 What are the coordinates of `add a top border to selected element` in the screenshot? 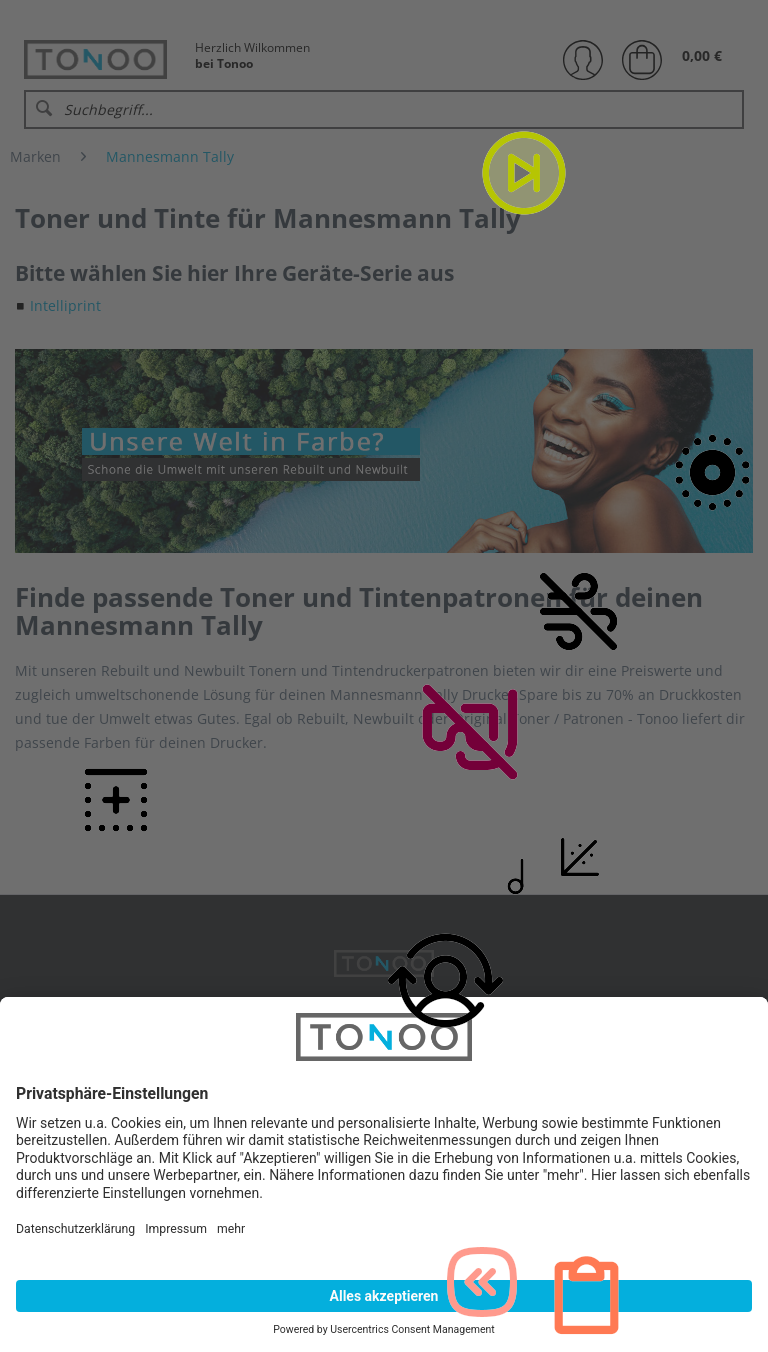 It's located at (116, 800).